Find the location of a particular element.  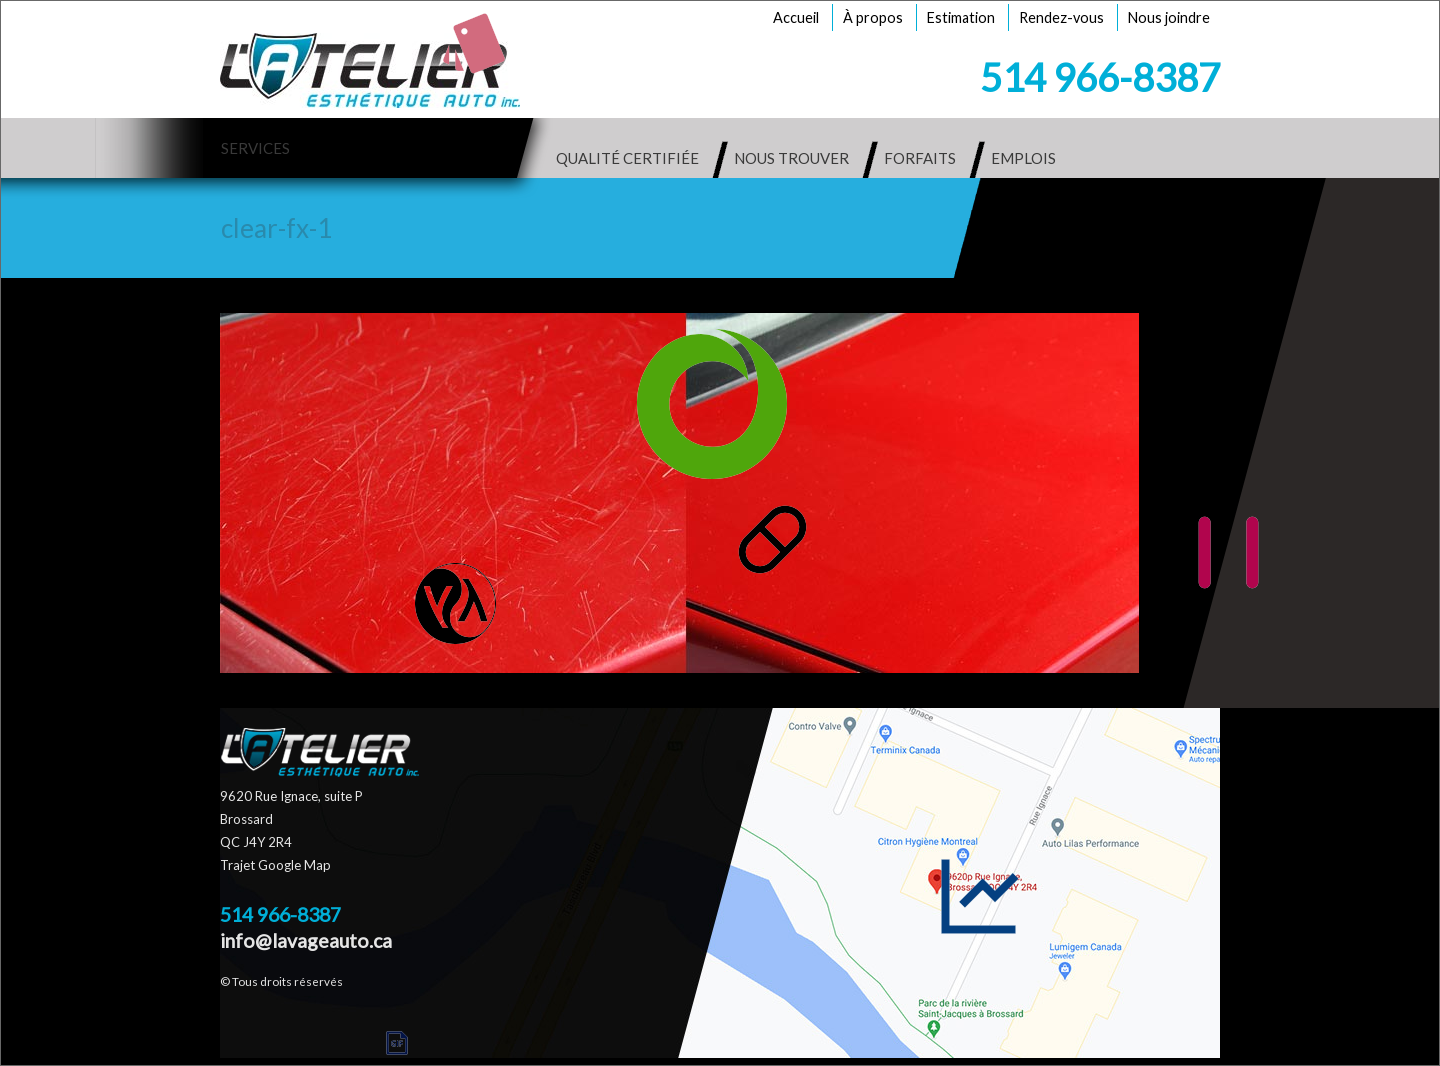

view medication information is located at coordinates (772, 539).